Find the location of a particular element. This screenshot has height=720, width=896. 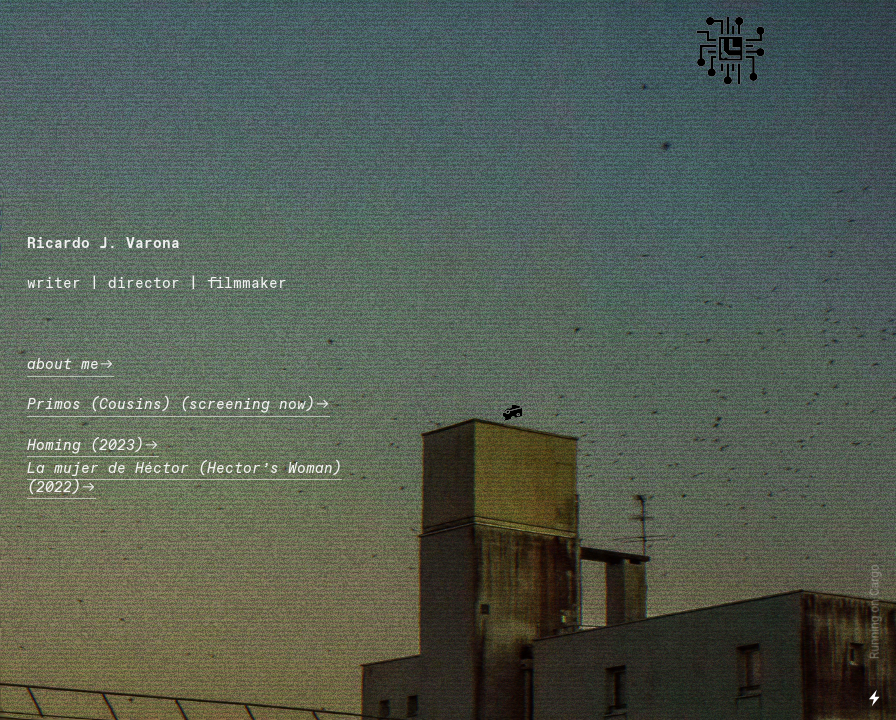

cheese or dairy food item in a game inventory is located at coordinates (512, 413).